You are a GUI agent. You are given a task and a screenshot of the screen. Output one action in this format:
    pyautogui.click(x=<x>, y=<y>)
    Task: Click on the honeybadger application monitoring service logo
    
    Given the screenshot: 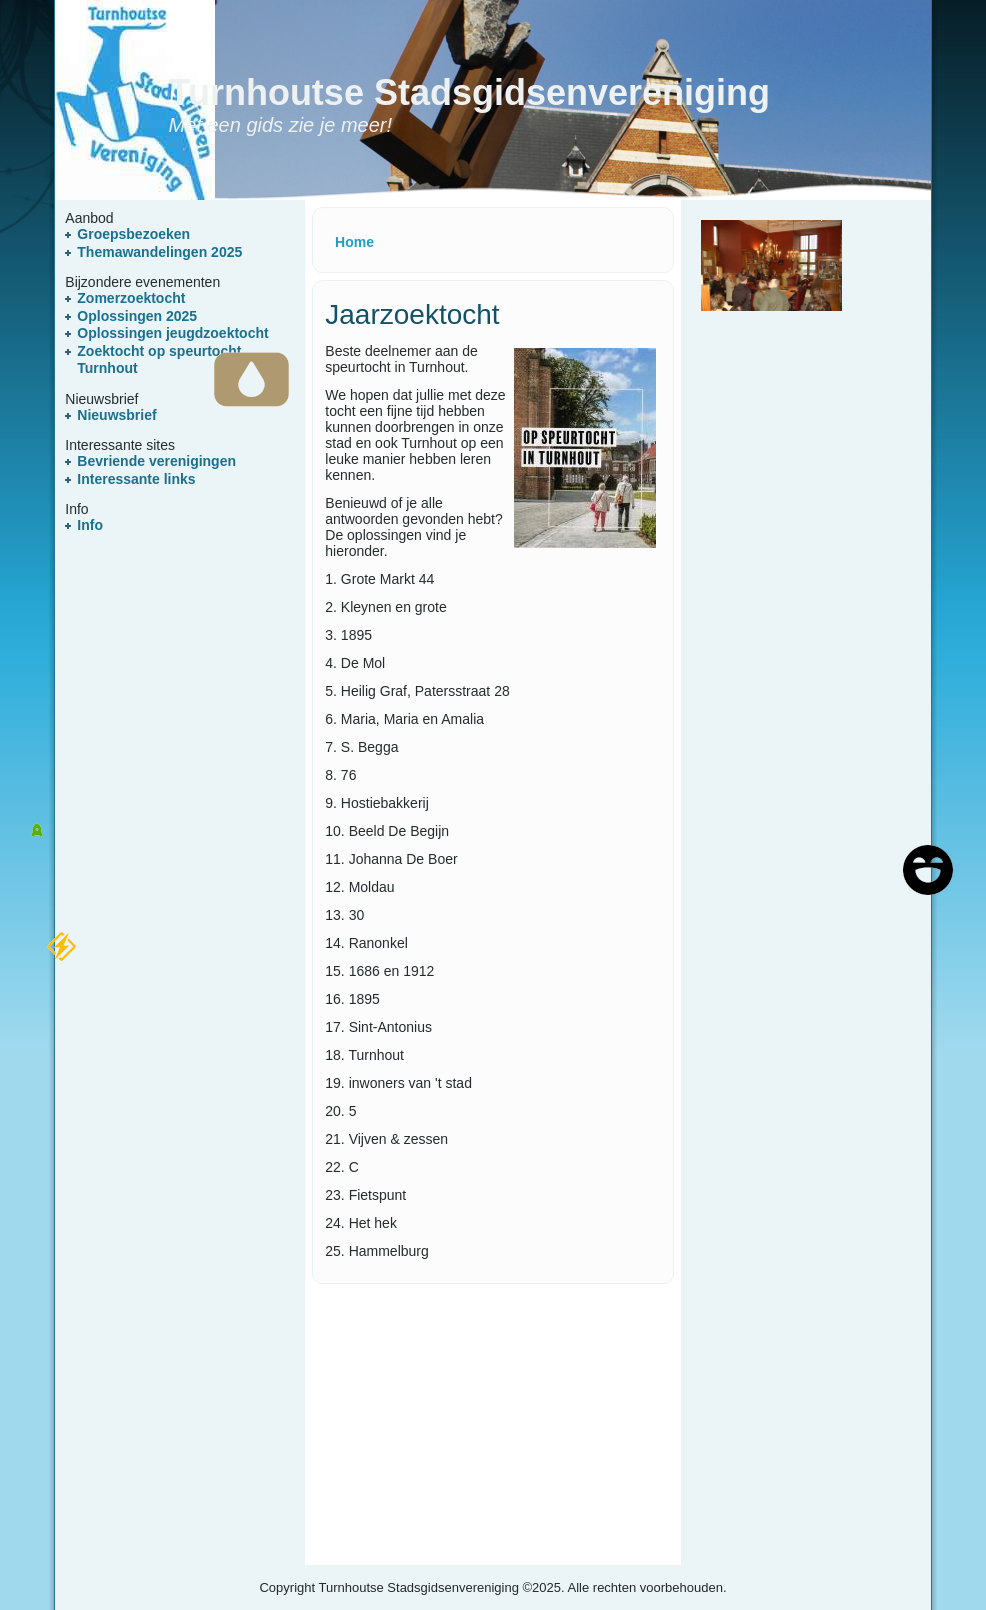 What is the action you would take?
    pyautogui.click(x=61, y=946)
    